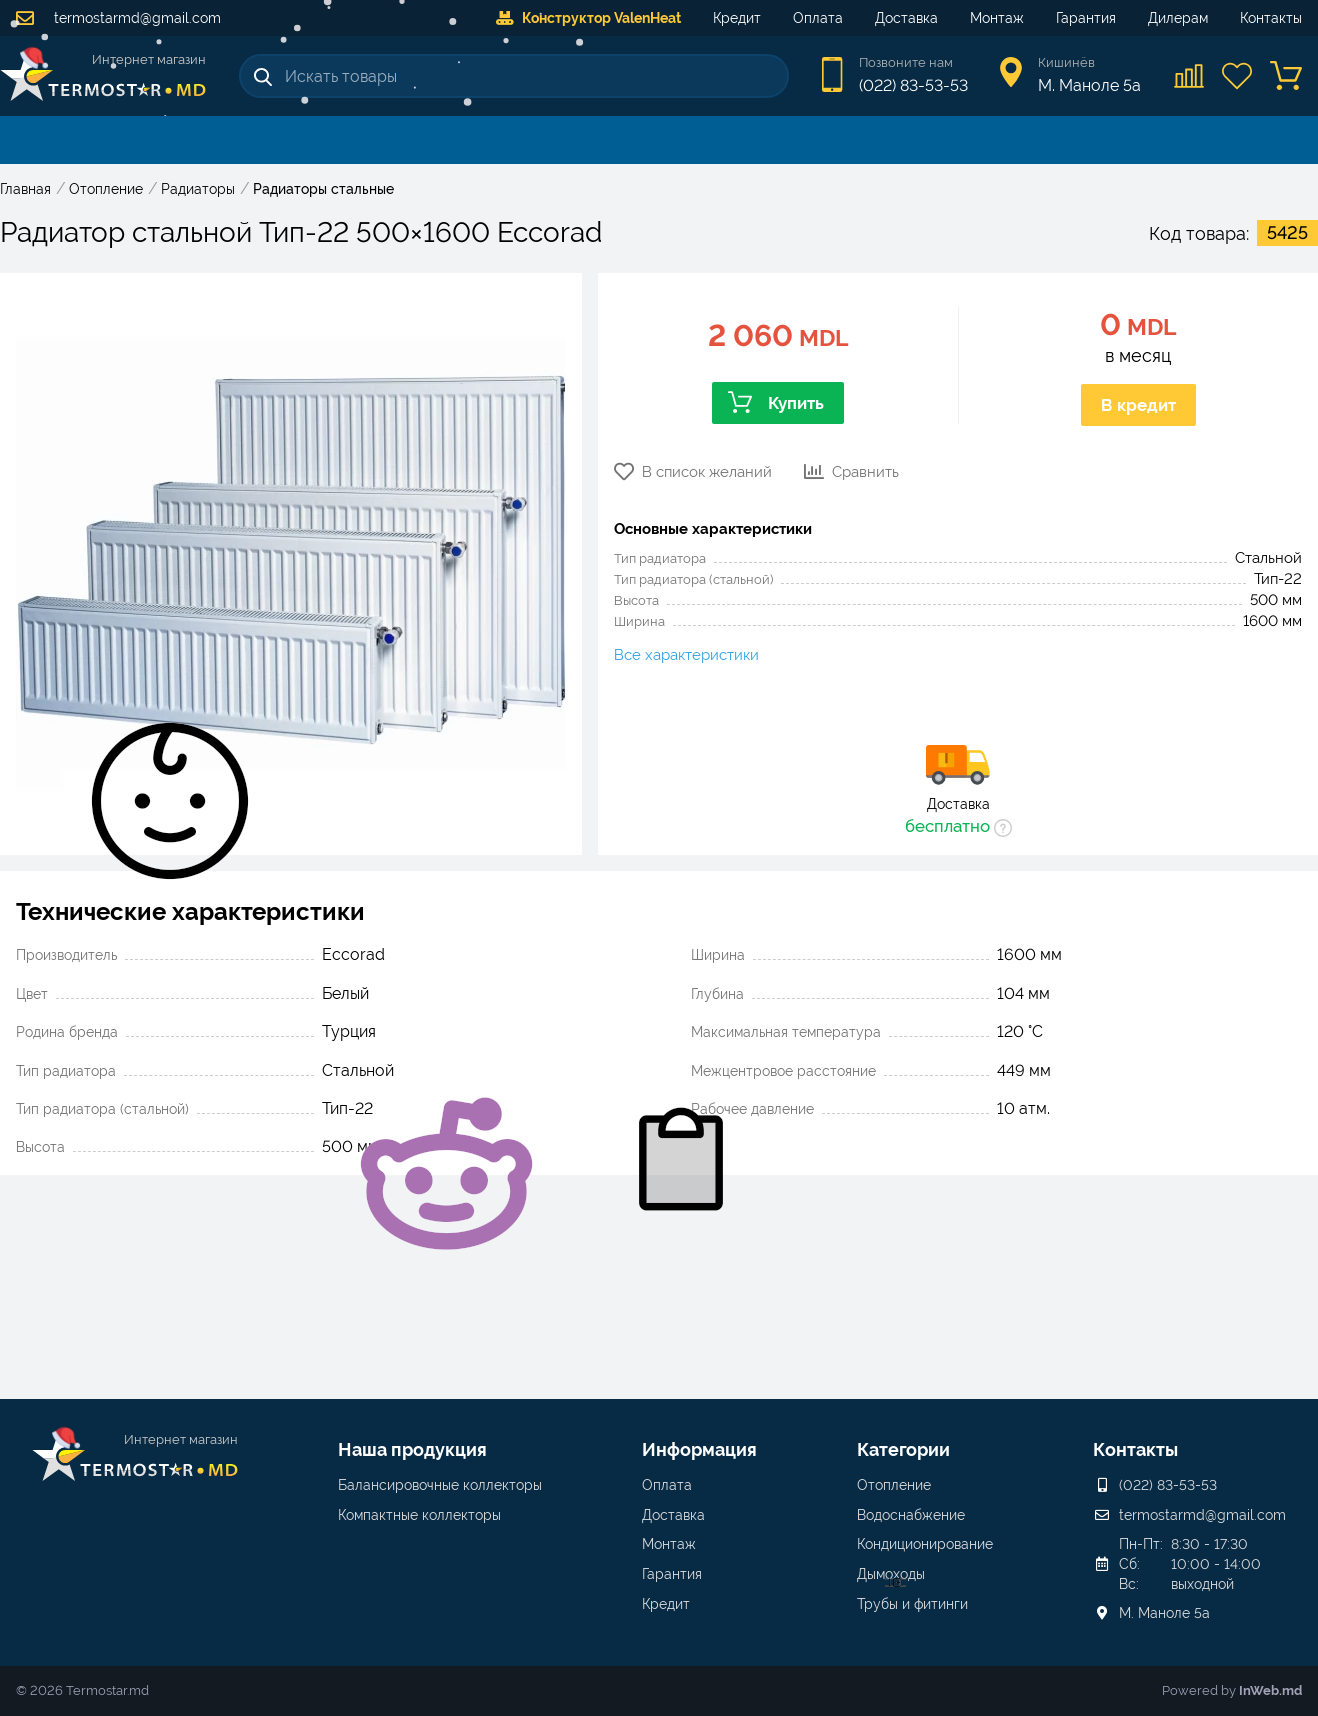 Image resolution: width=1318 pixels, height=1716 pixels. I want to click on open the Reddit app, so click(446, 1180).